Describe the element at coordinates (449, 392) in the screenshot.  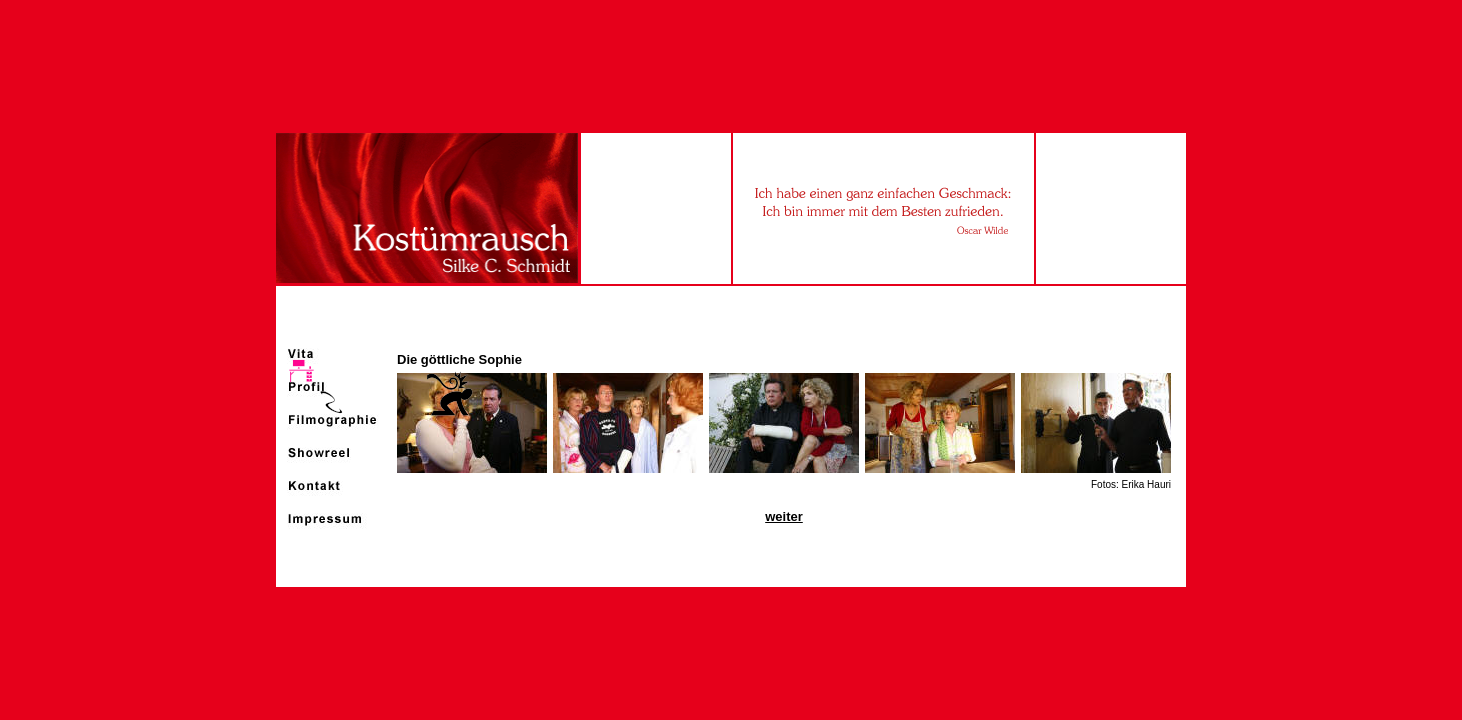
I see `indicates slavery or oppression theme in historical game content` at that location.